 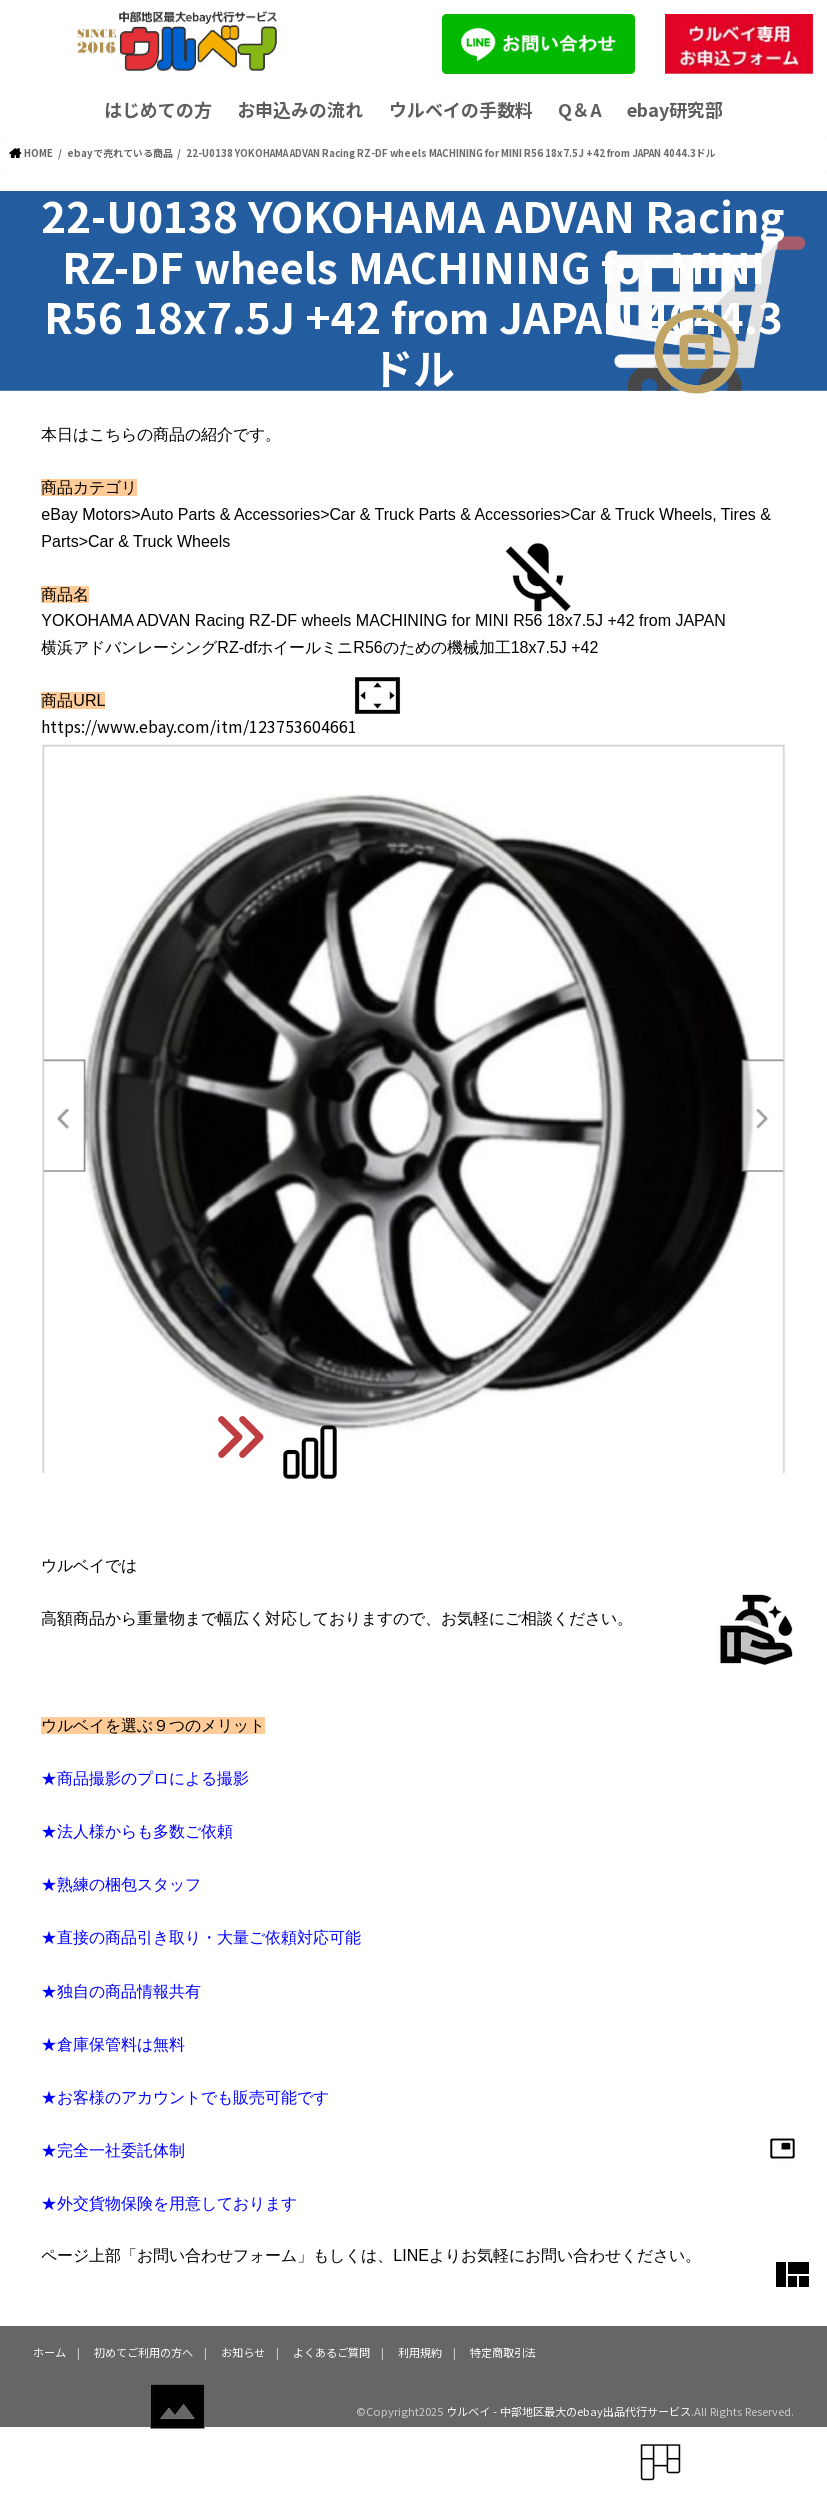 What do you see at coordinates (782, 2148) in the screenshot?
I see `enable picture-in-picture mode` at bounding box center [782, 2148].